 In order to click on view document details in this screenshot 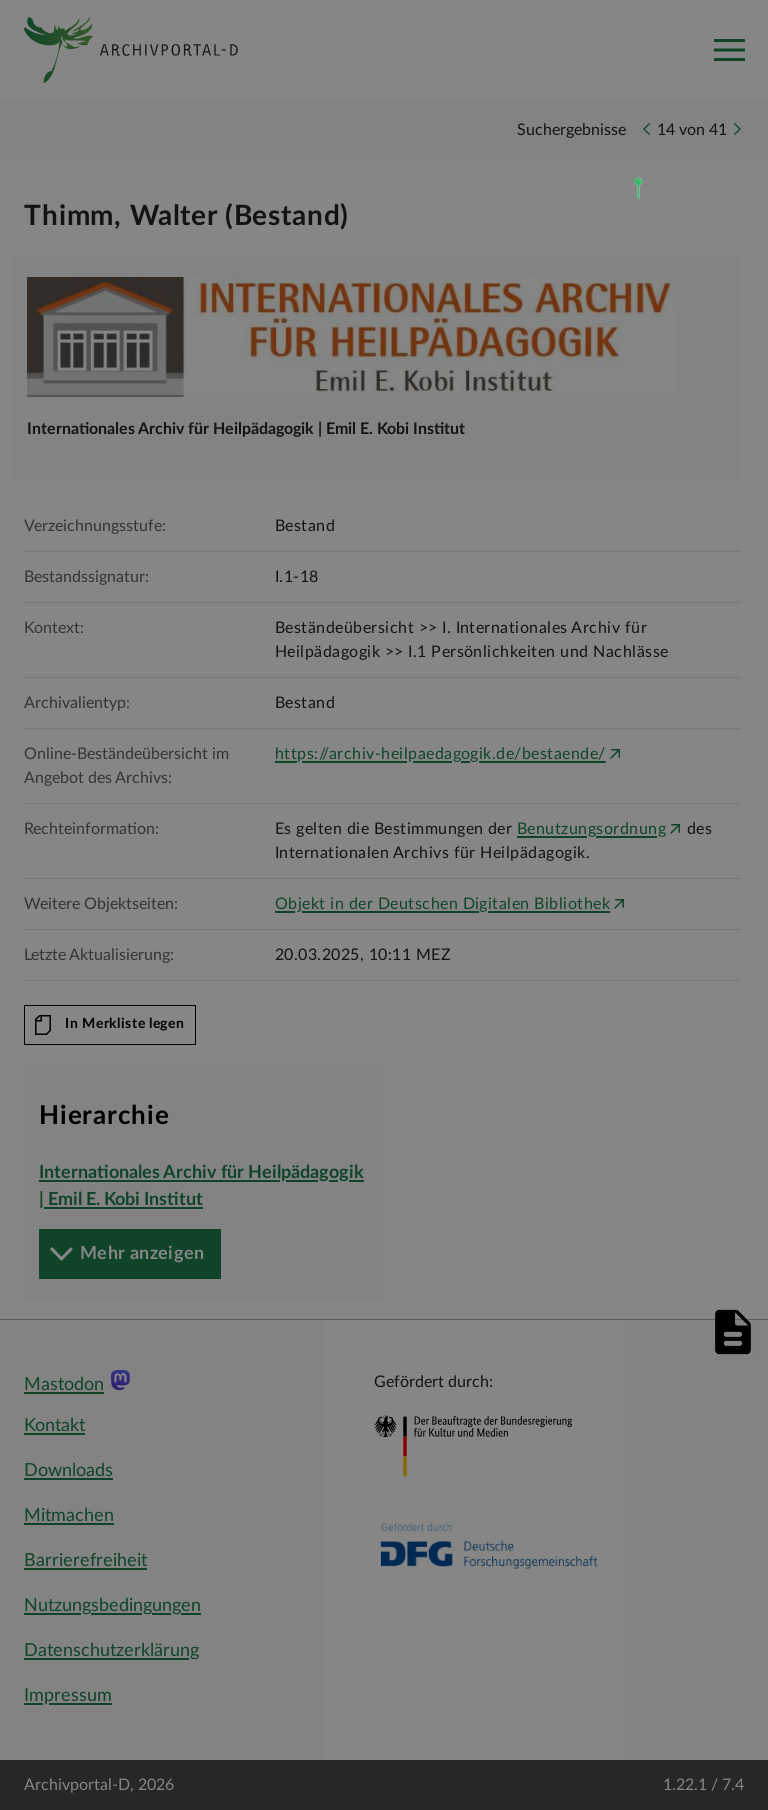, I will do `click(733, 1332)`.